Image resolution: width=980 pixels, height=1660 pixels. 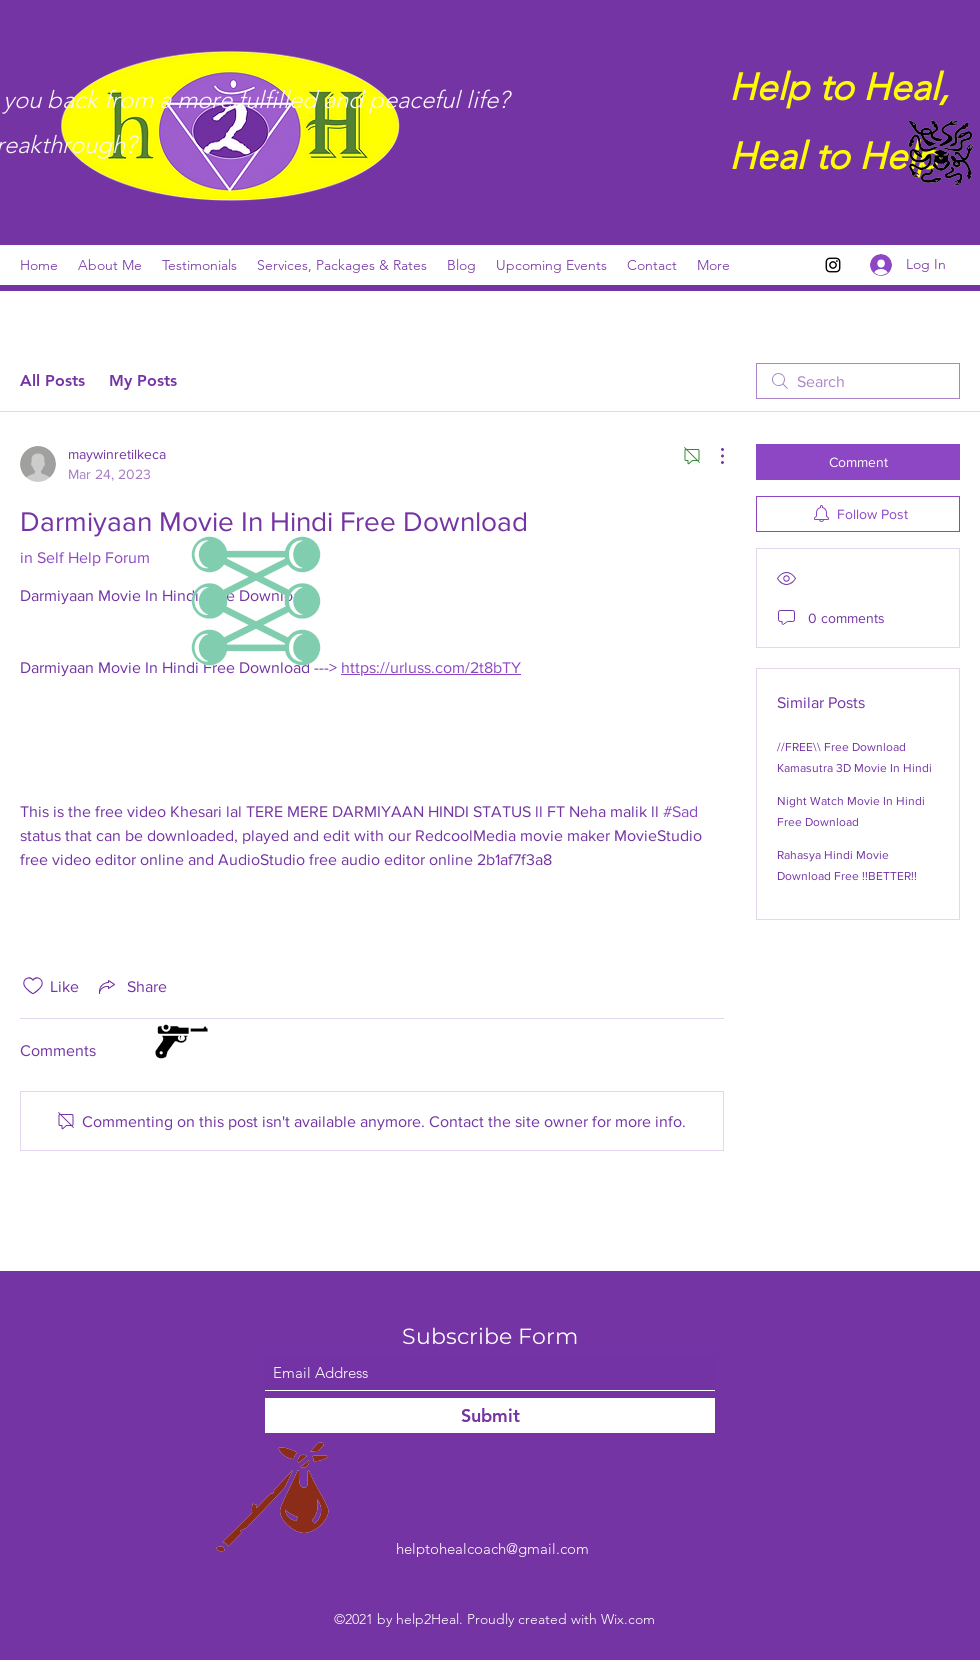 What do you see at coordinates (941, 153) in the screenshot?
I see `select medusa character or monster type` at bounding box center [941, 153].